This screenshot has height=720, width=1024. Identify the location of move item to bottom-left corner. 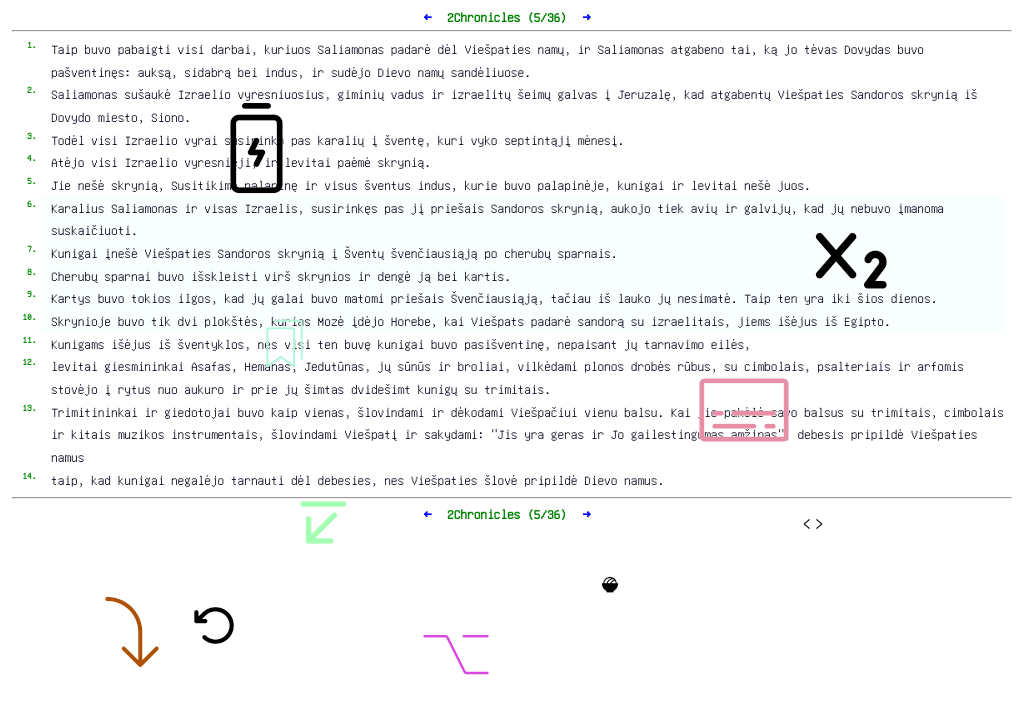
(321, 522).